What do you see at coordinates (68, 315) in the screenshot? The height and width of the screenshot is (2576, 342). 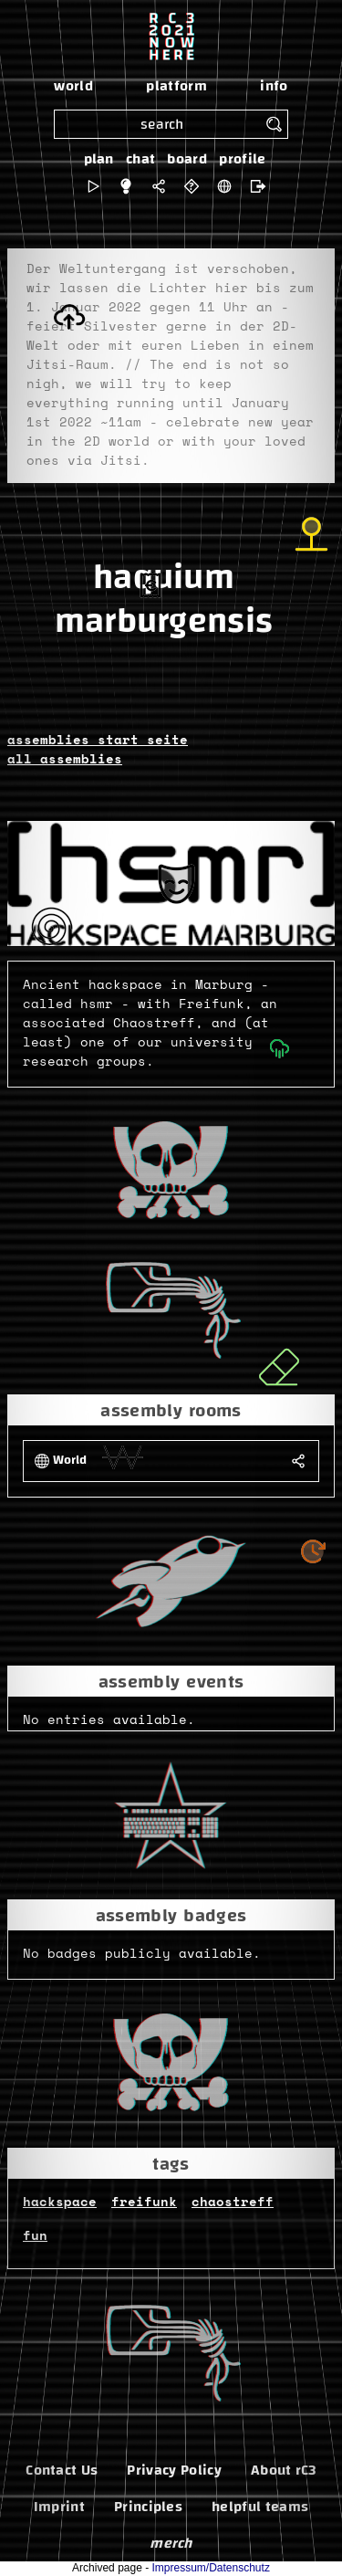 I see `upload file to cloud storage` at bounding box center [68, 315].